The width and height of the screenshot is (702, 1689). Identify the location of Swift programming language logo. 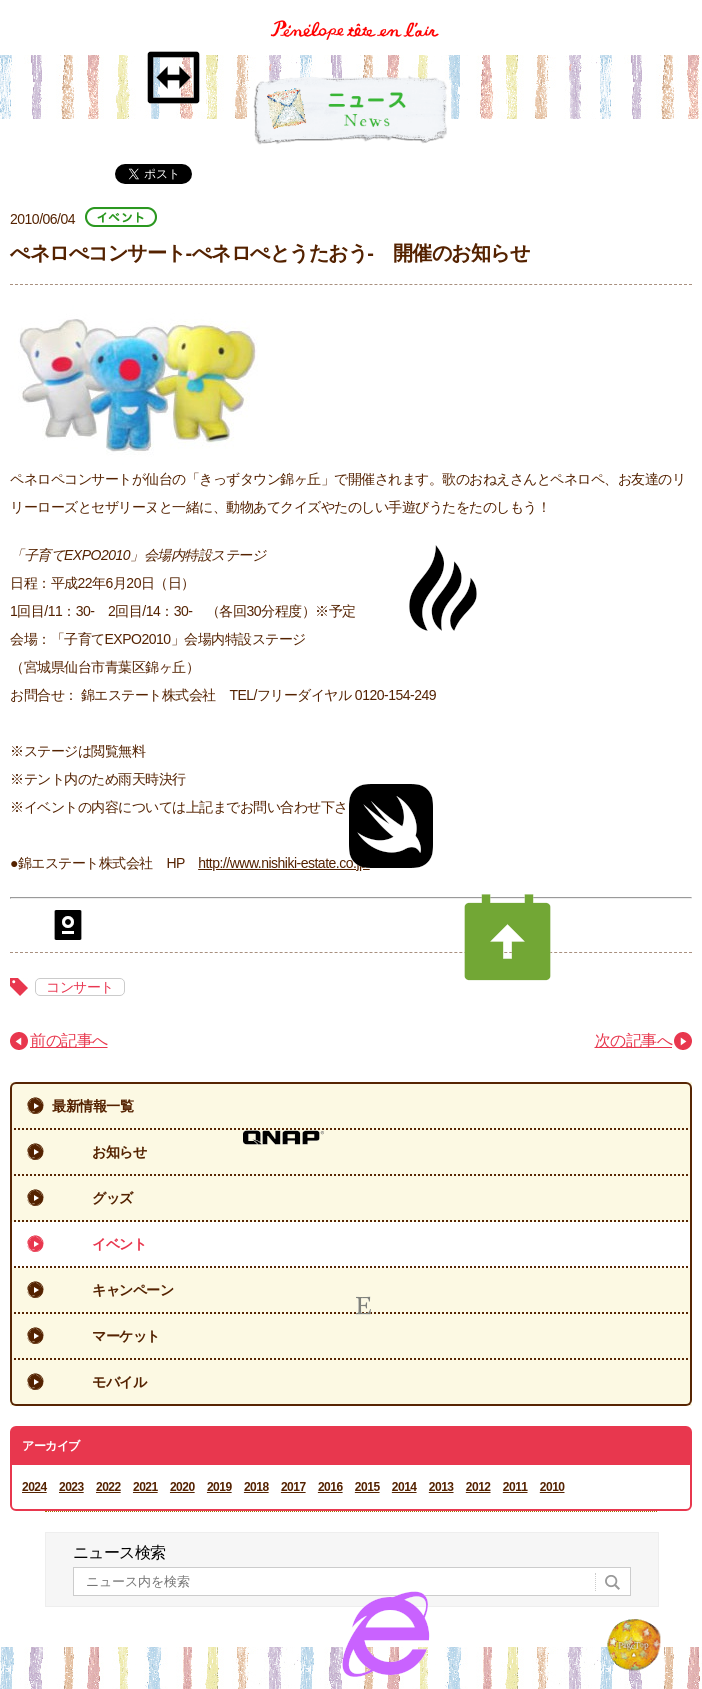
(391, 826).